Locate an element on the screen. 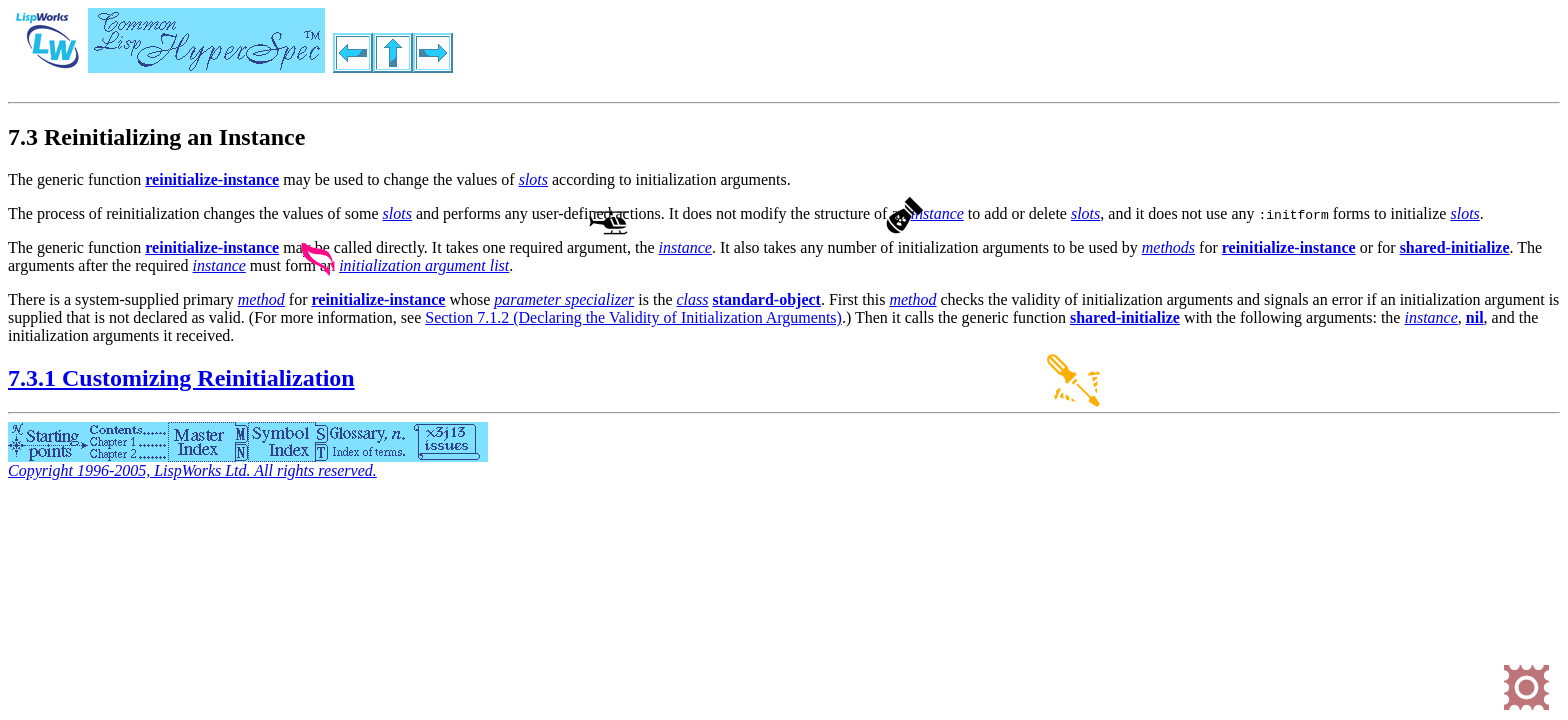  access helicopter or aerial transport options is located at coordinates (608, 222).